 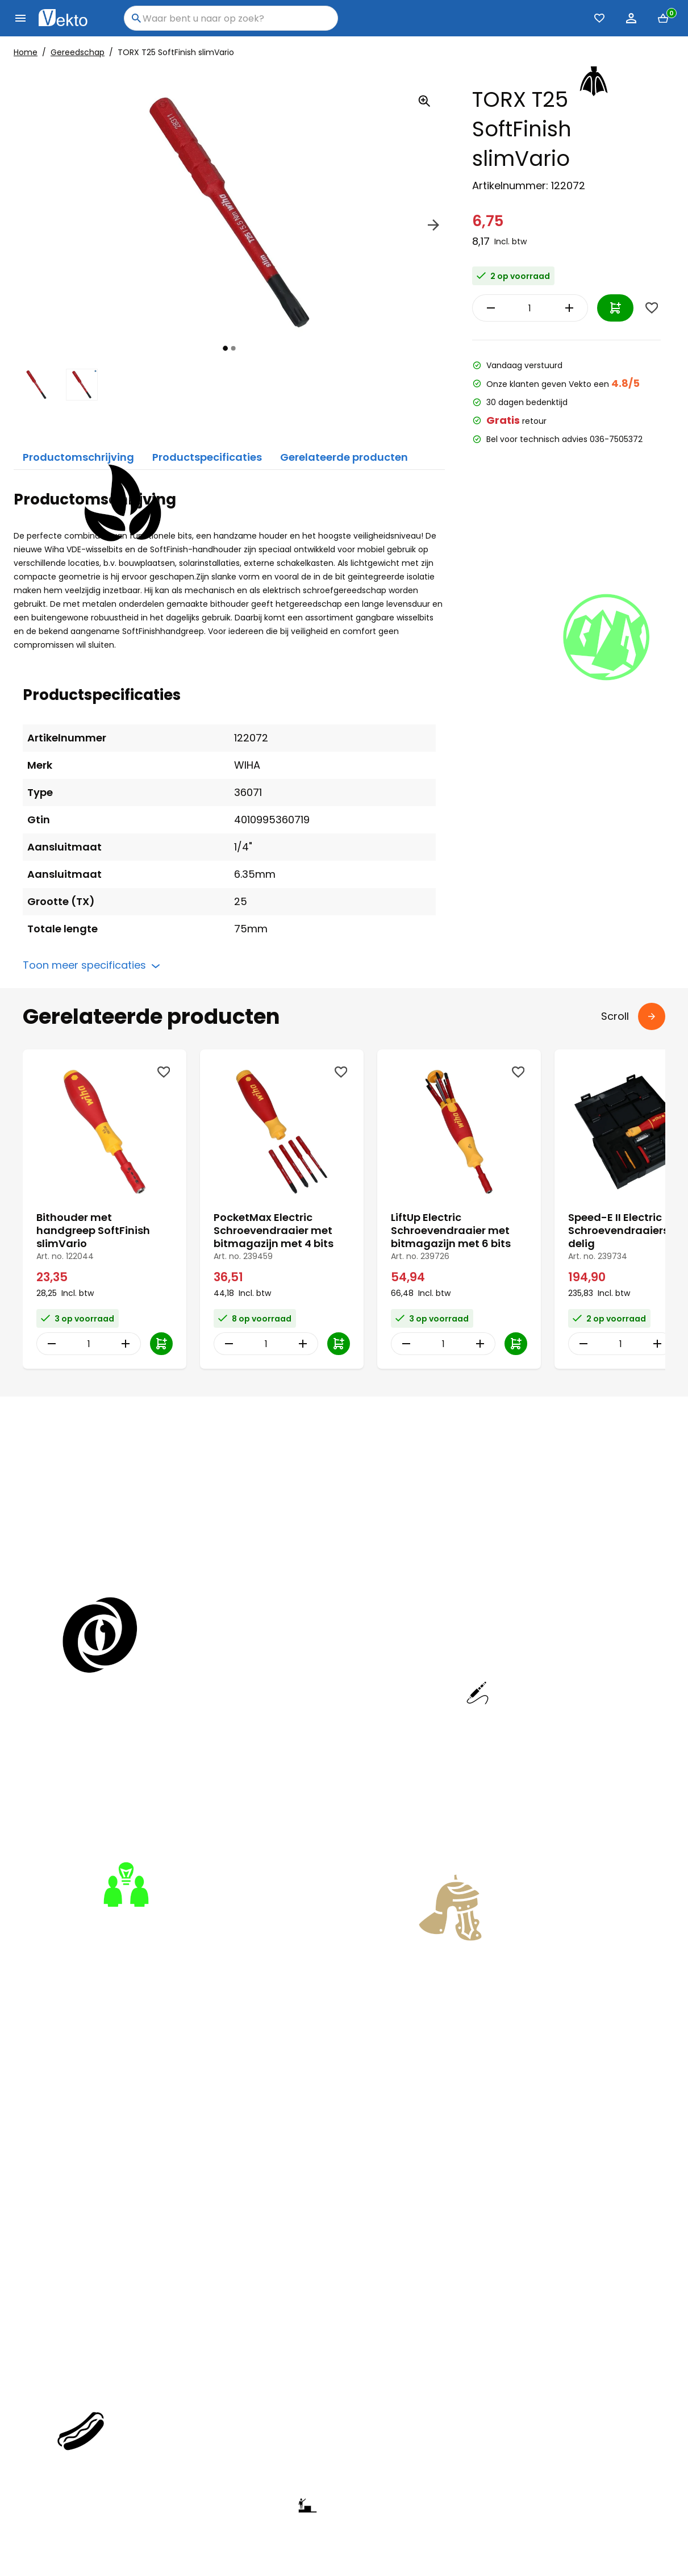 What do you see at coordinates (594, 81) in the screenshot?
I see `indicates duck or waterfowl-related content in a game` at bounding box center [594, 81].